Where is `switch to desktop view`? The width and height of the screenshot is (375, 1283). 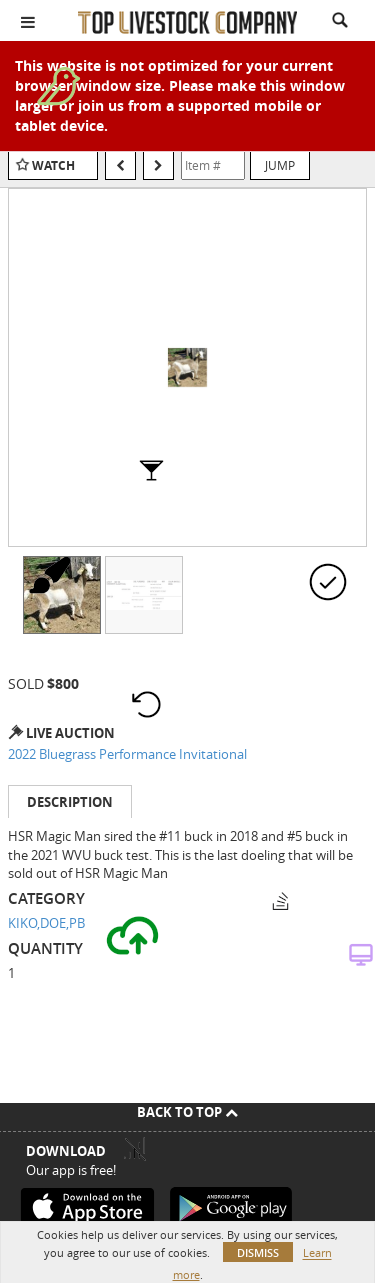
switch to desktop view is located at coordinates (361, 954).